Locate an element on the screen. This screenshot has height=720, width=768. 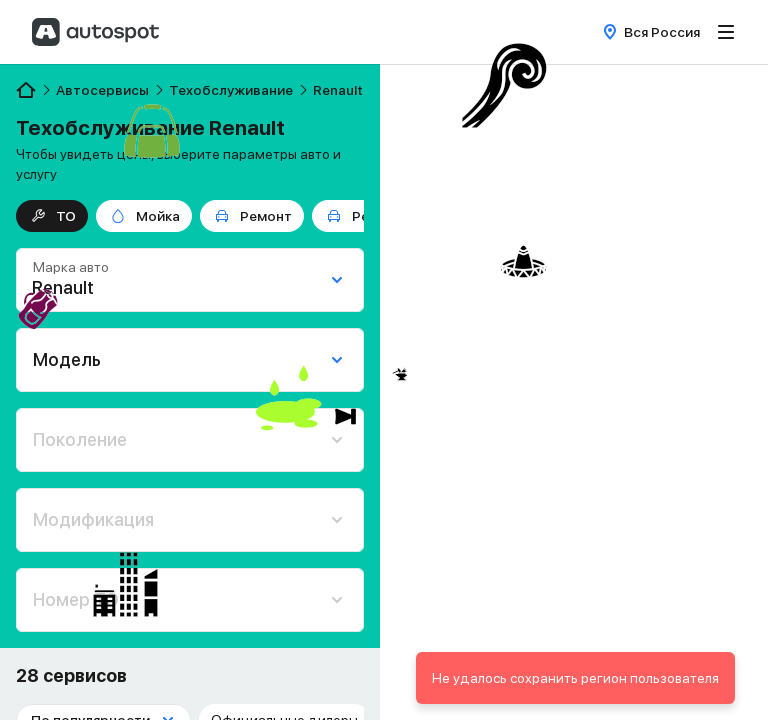
view city or urban location is located at coordinates (125, 584).